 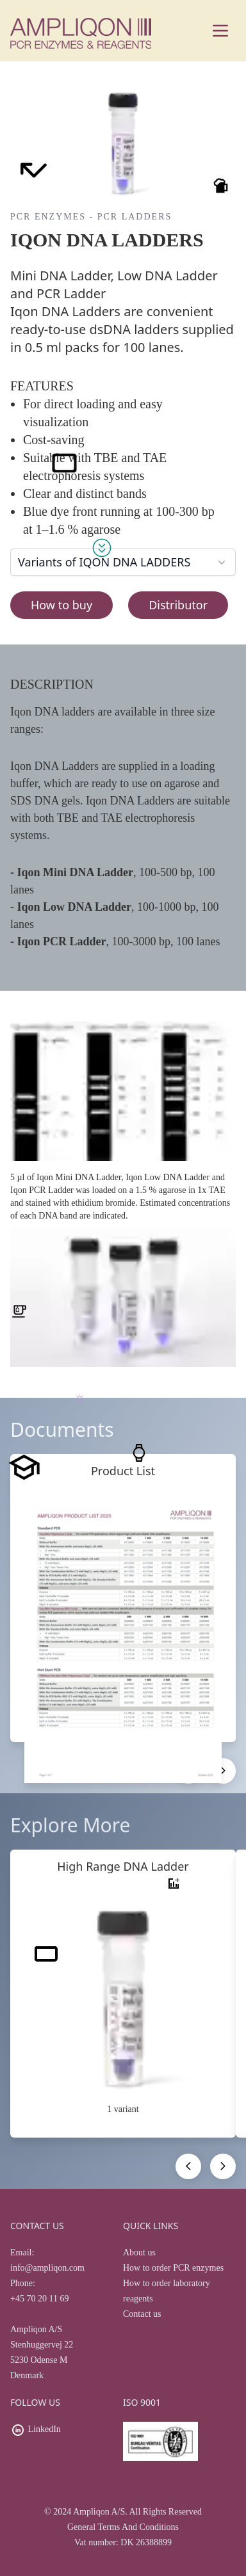 What do you see at coordinates (102, 548) in the screenshot?
I see `expand to show more content below` at bounding box center [102, 548].